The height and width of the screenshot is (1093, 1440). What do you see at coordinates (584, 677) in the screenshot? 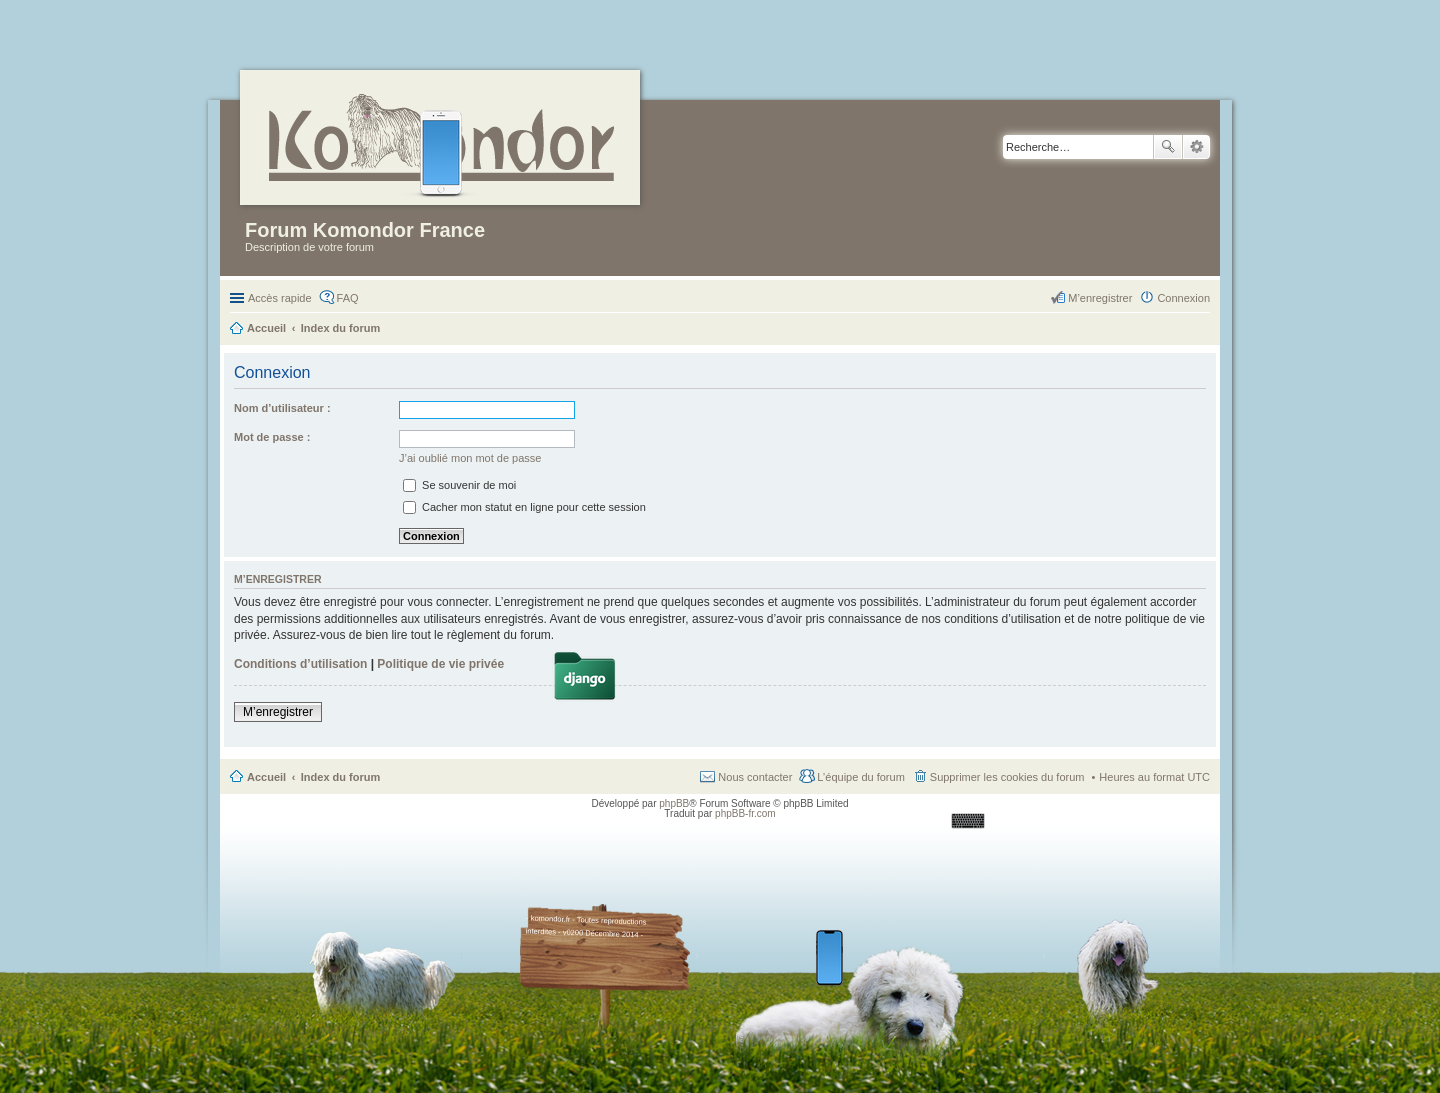
I see `open django project folder` at bounding box center [584, 677].